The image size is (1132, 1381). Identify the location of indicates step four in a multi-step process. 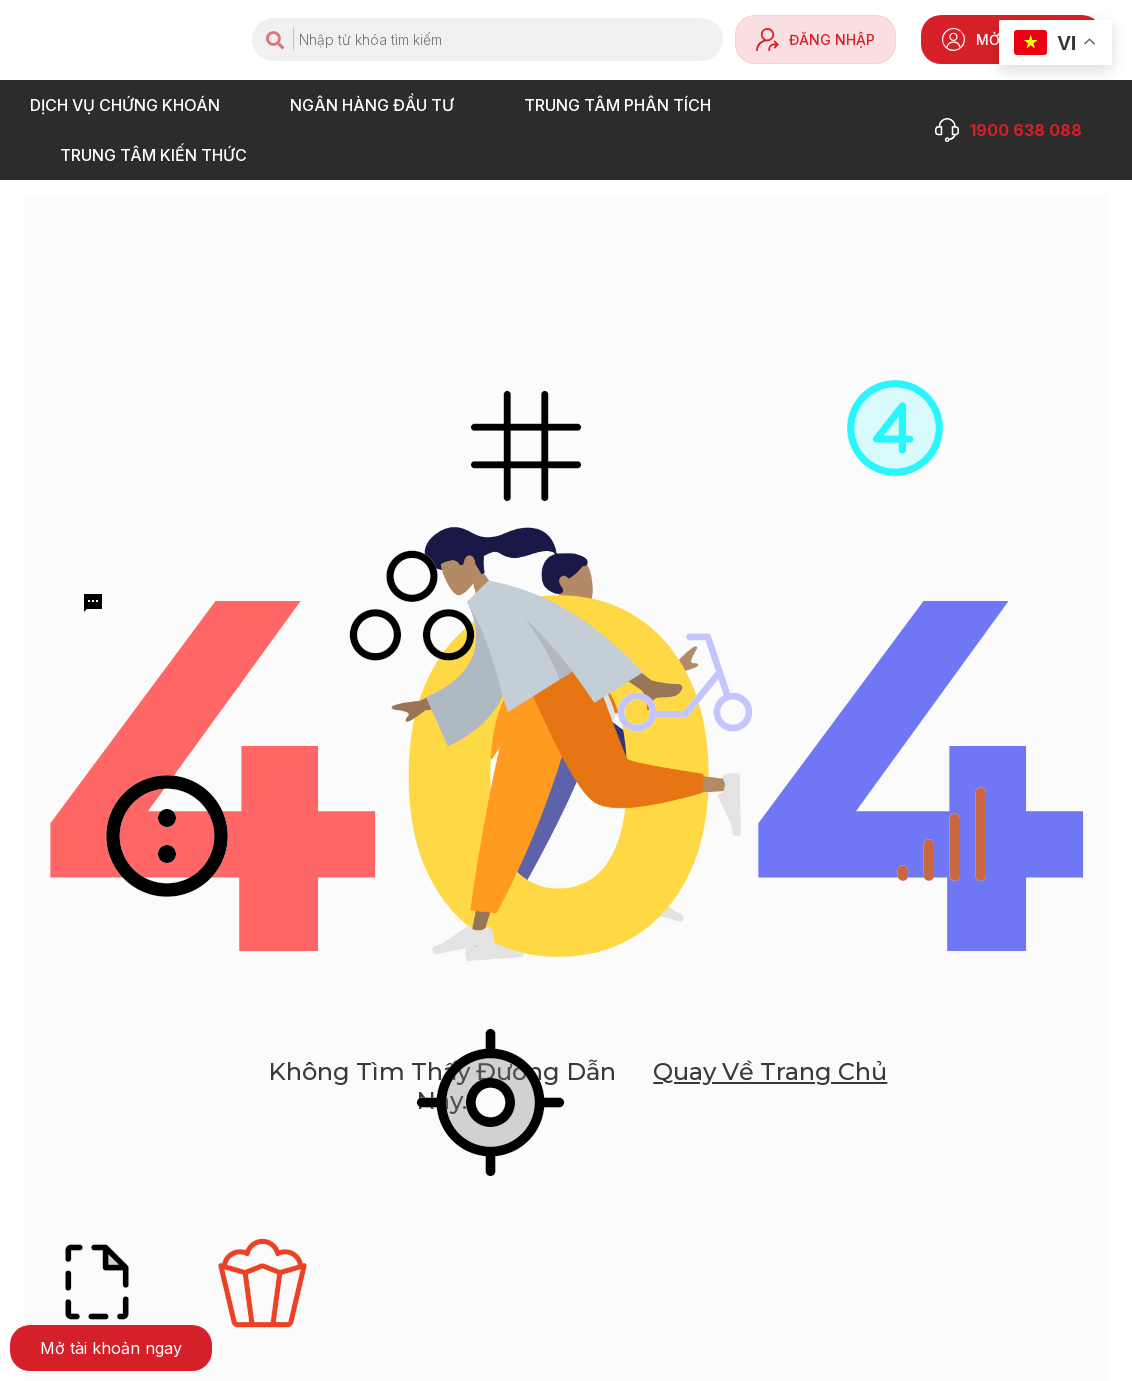
(895, 428).